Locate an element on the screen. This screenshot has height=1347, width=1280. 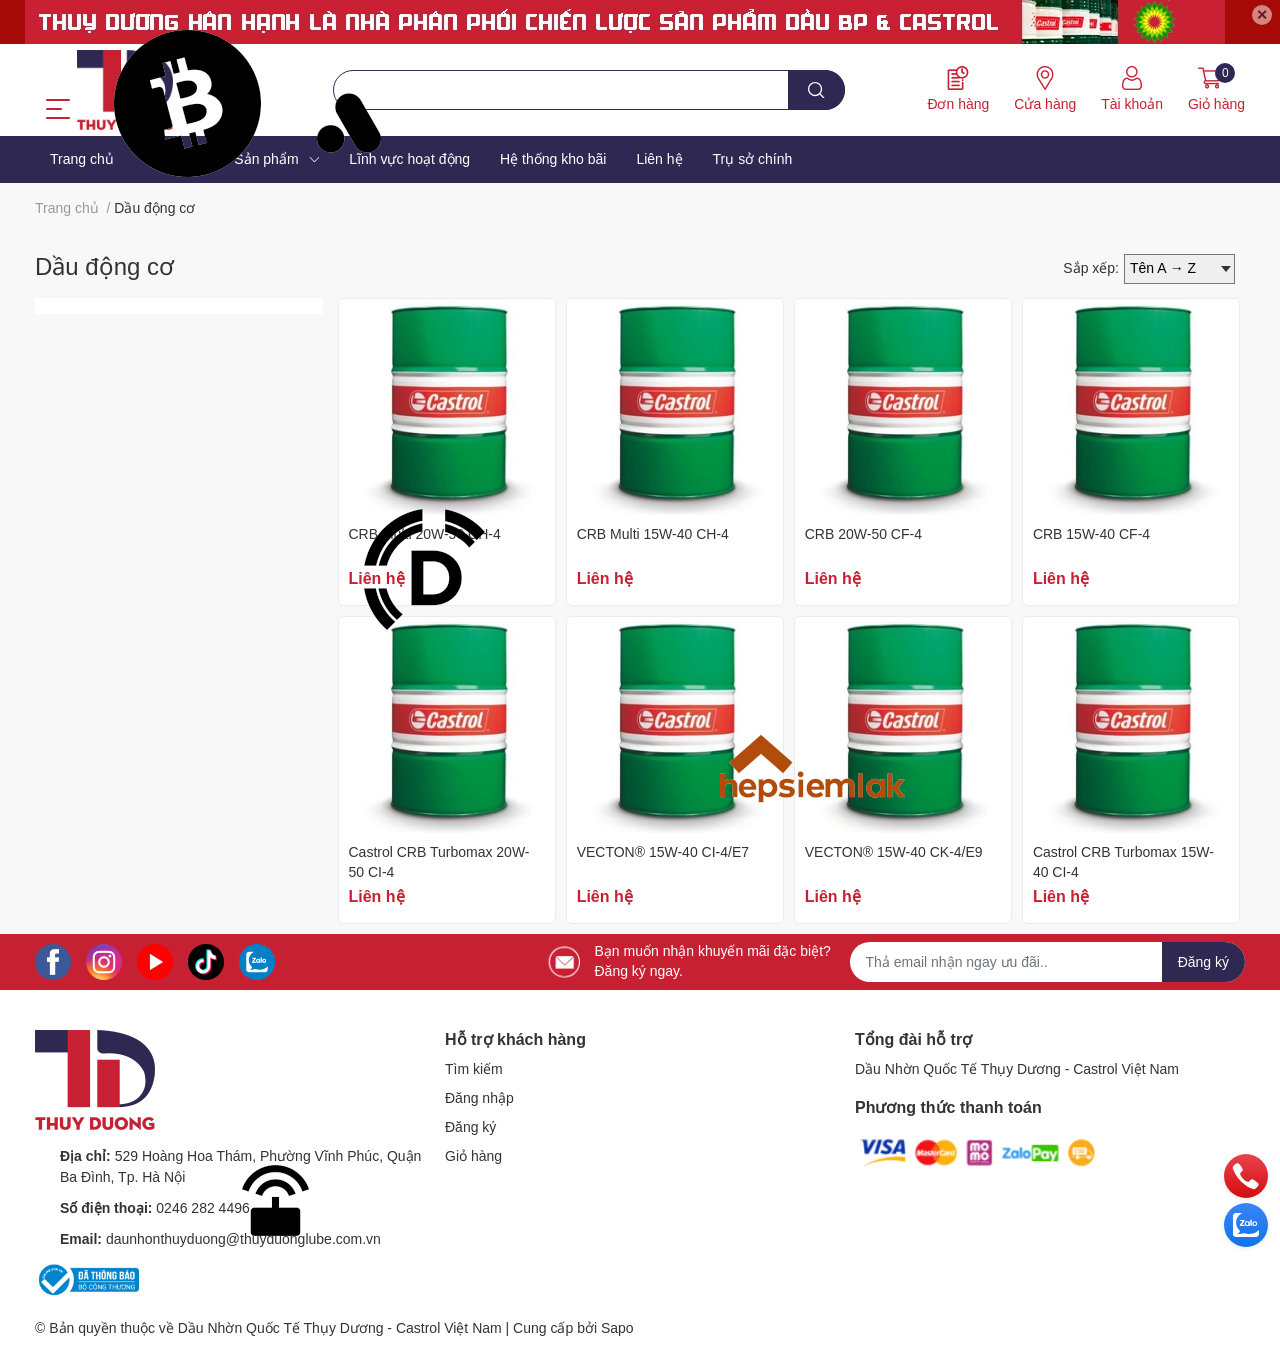
access router or network settings is located at coordinates (275, 1200).